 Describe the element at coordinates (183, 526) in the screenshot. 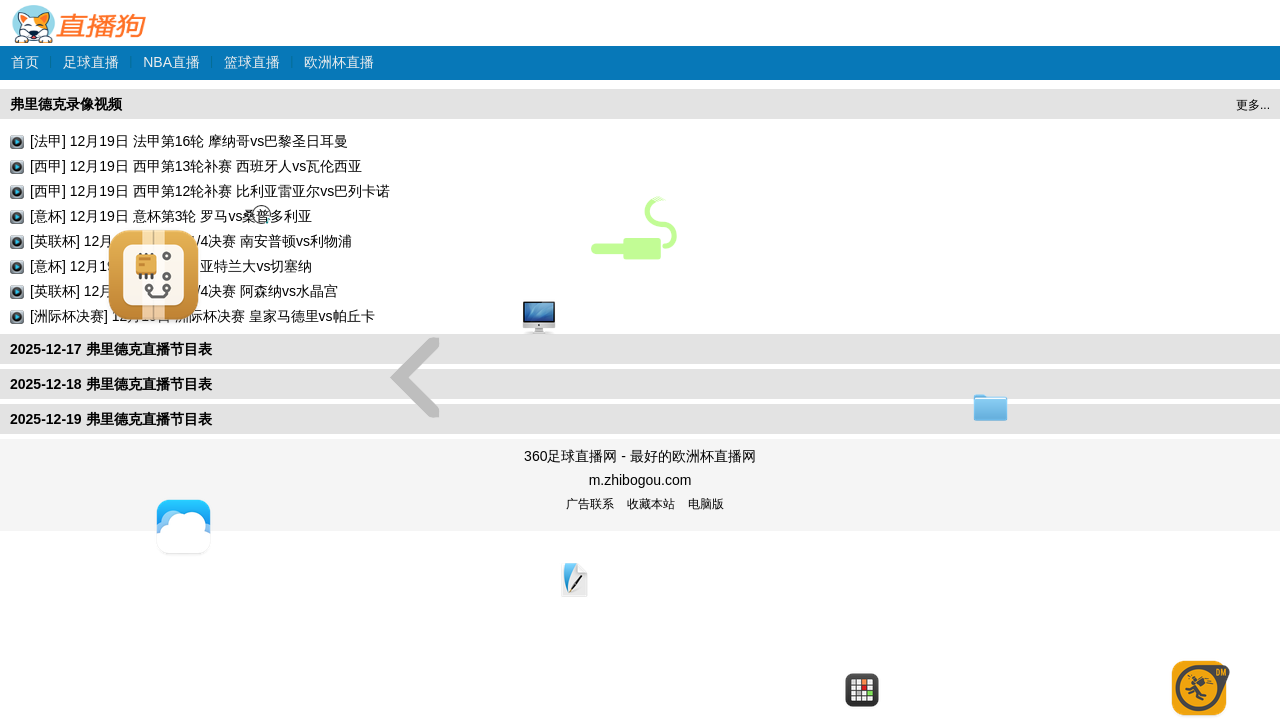

I see `access iCloud account settings` at that location.